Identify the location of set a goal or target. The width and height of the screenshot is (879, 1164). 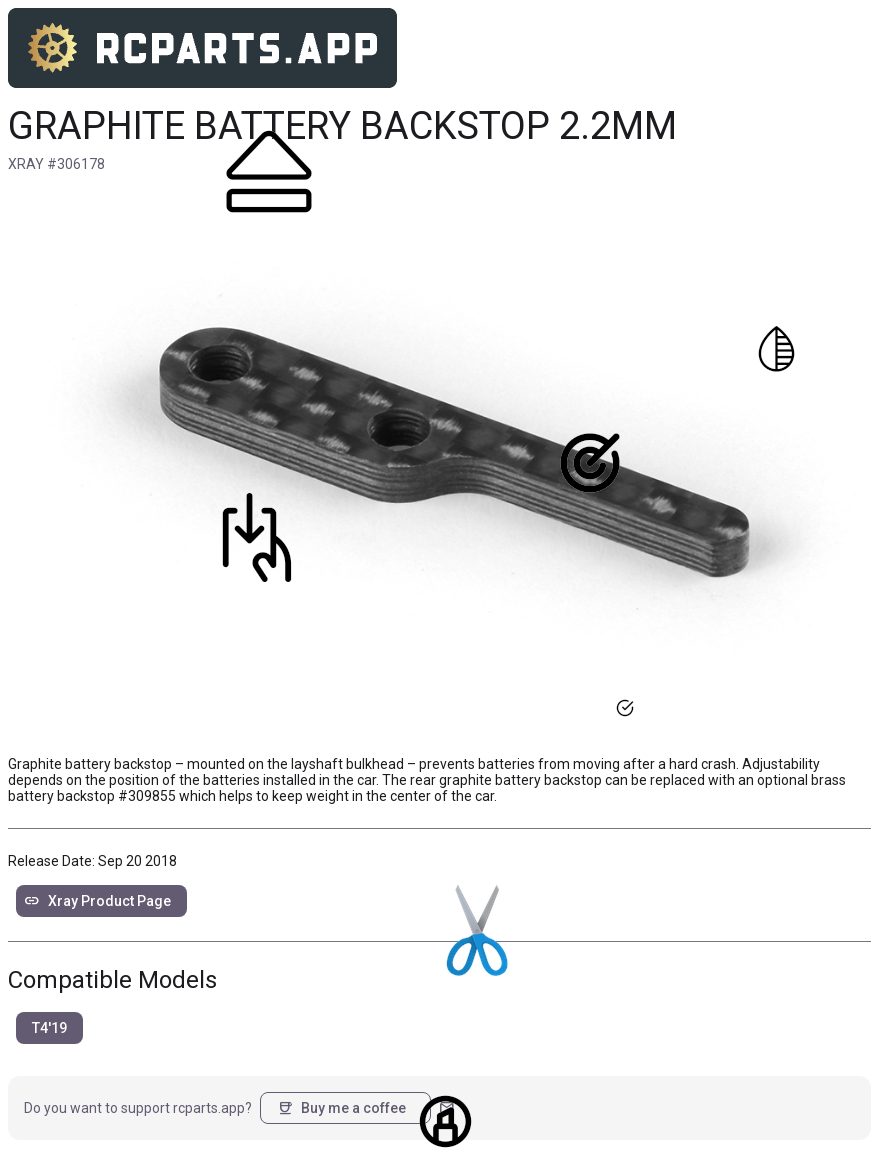
(590, 463).